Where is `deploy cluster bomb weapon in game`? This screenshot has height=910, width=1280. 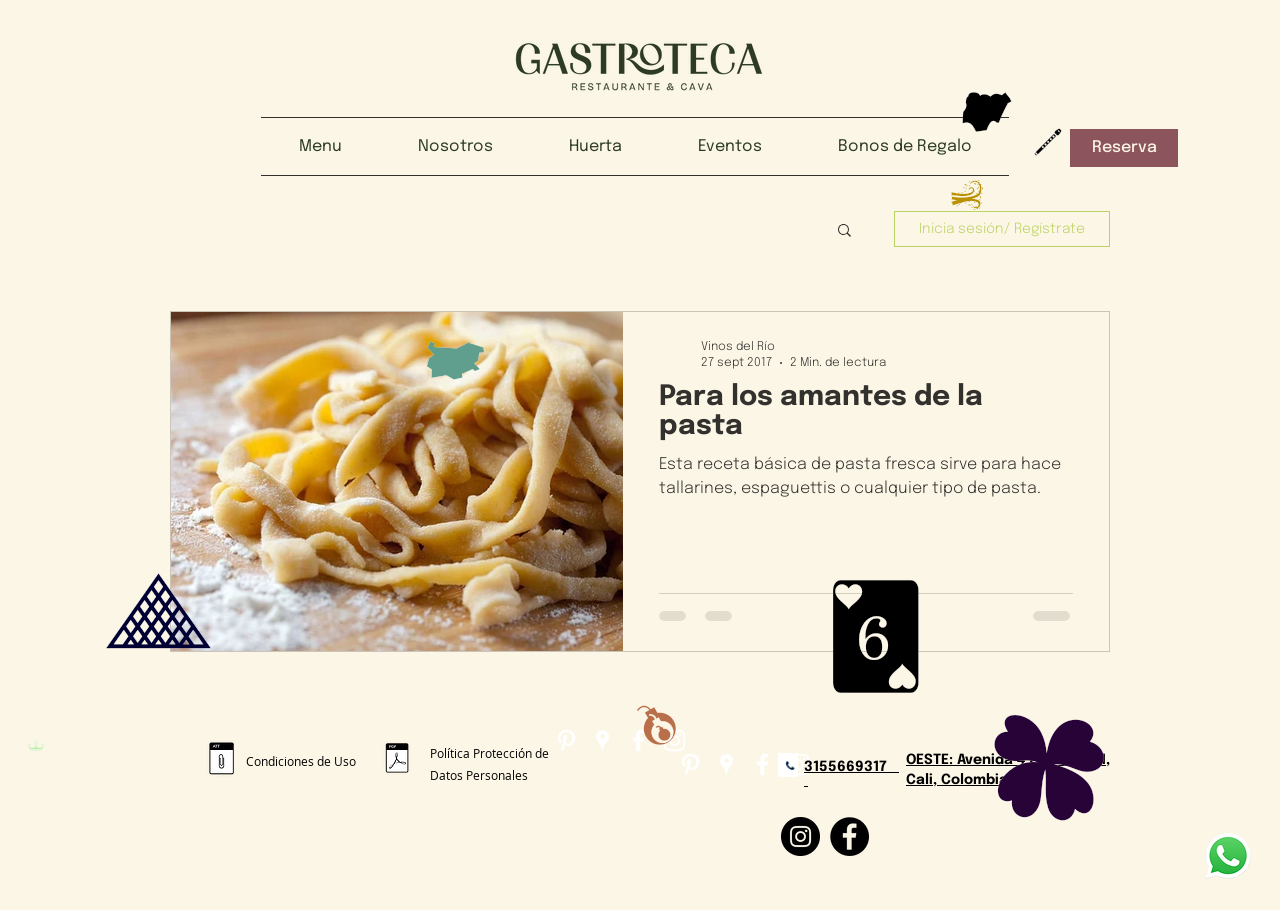
deploy cluster bomb weapon in game is located at coordinates (656, 725).